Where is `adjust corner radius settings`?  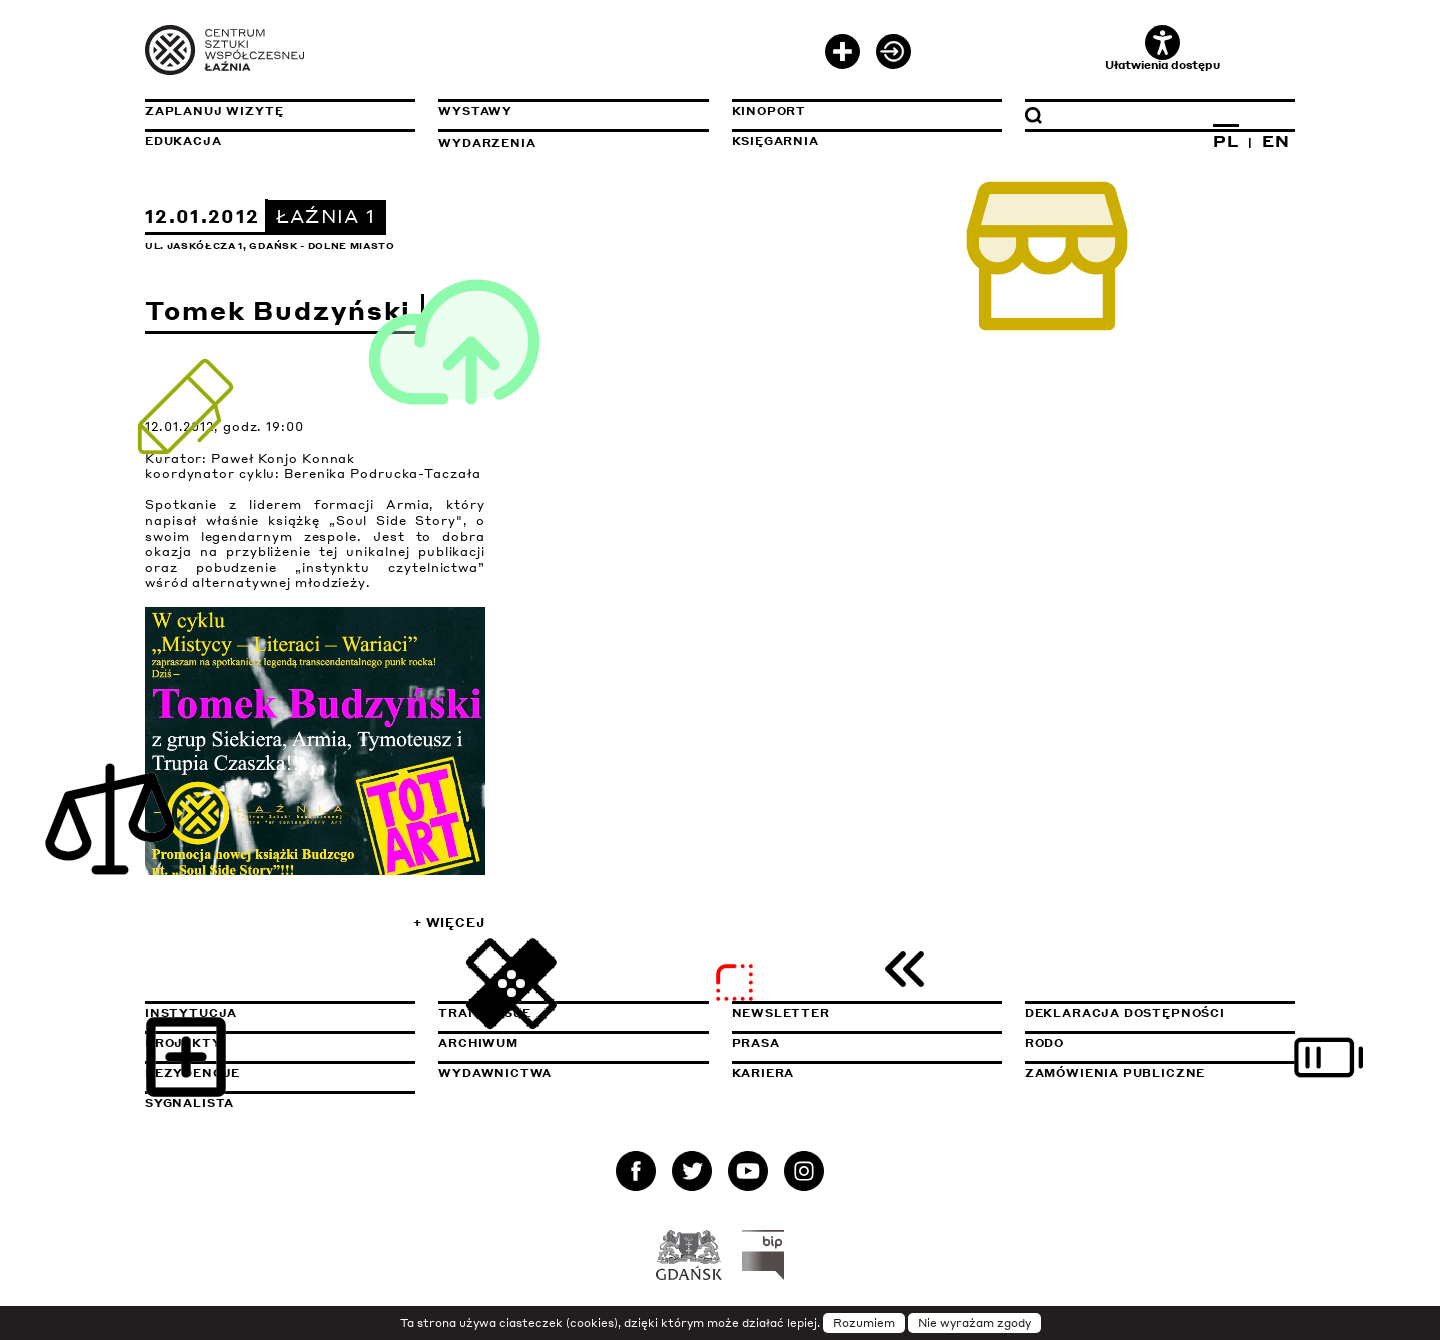
adjust corner radius settings is located at coordinates (734, 982).